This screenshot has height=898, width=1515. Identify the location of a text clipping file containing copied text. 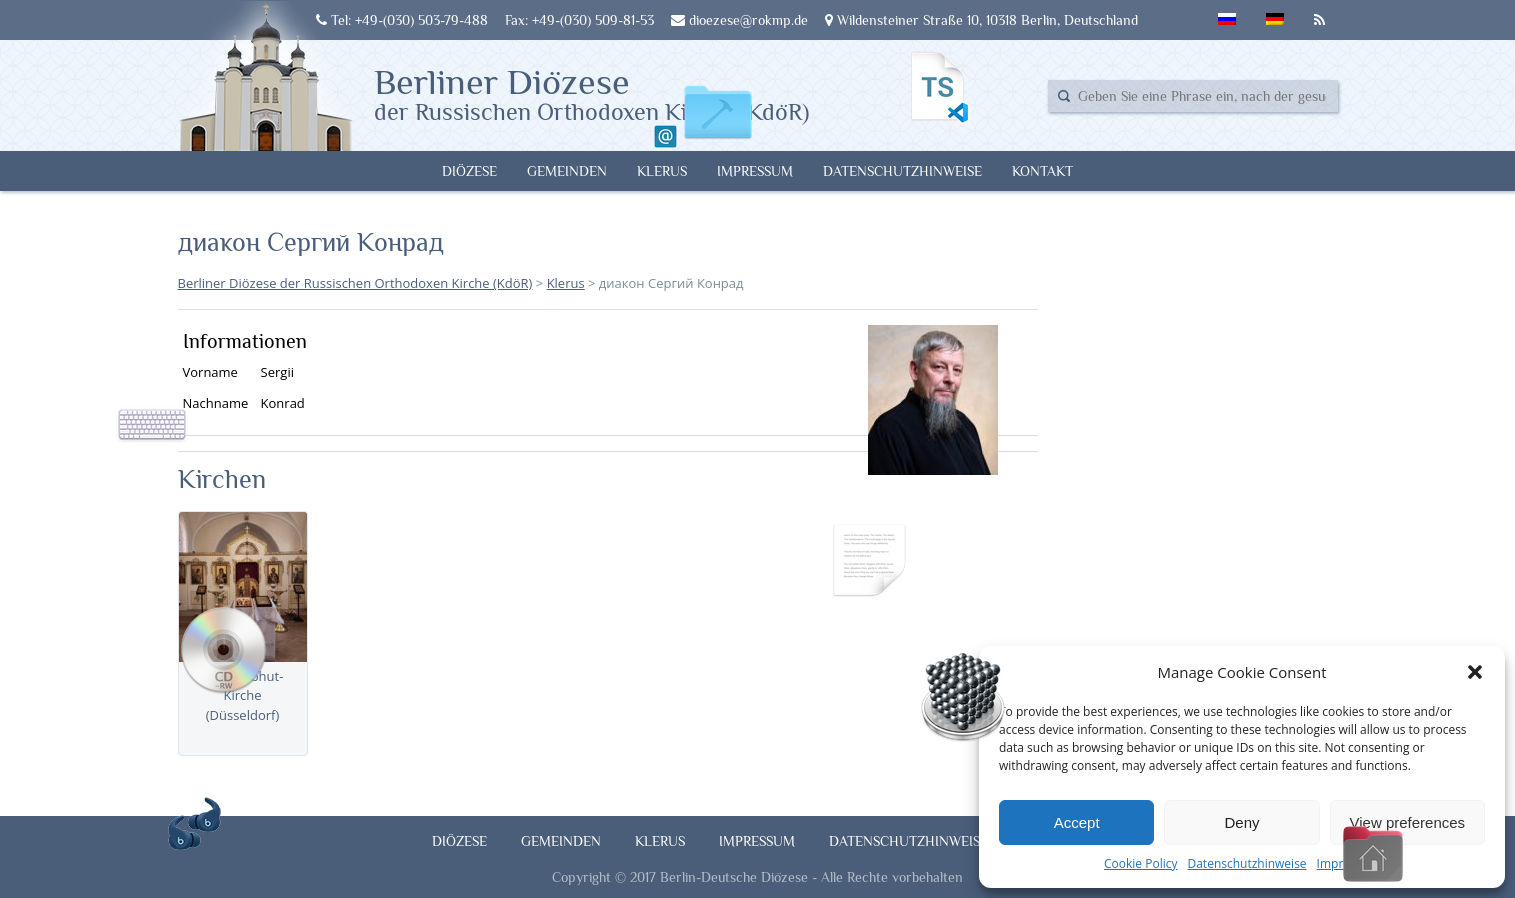
(869, 561).